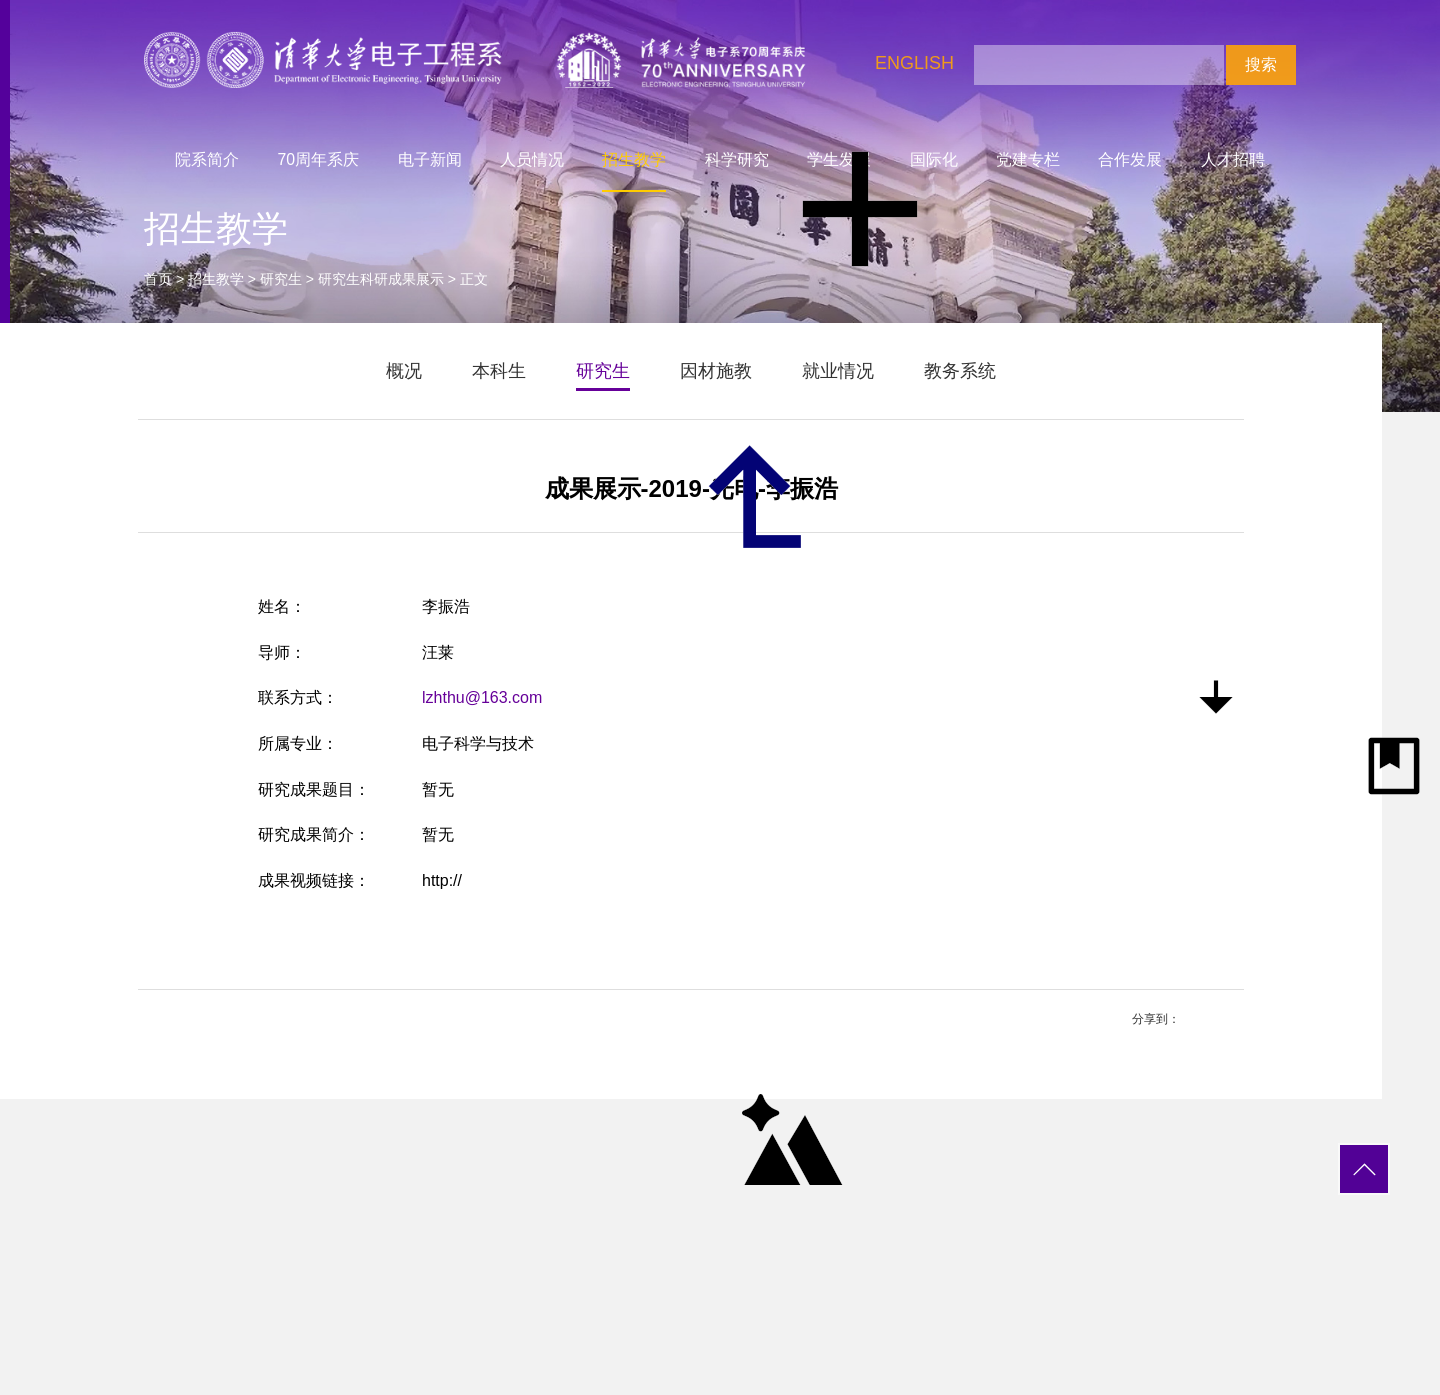  I want to click on generate AI-enhanced landscape images, so click(791, 1143).